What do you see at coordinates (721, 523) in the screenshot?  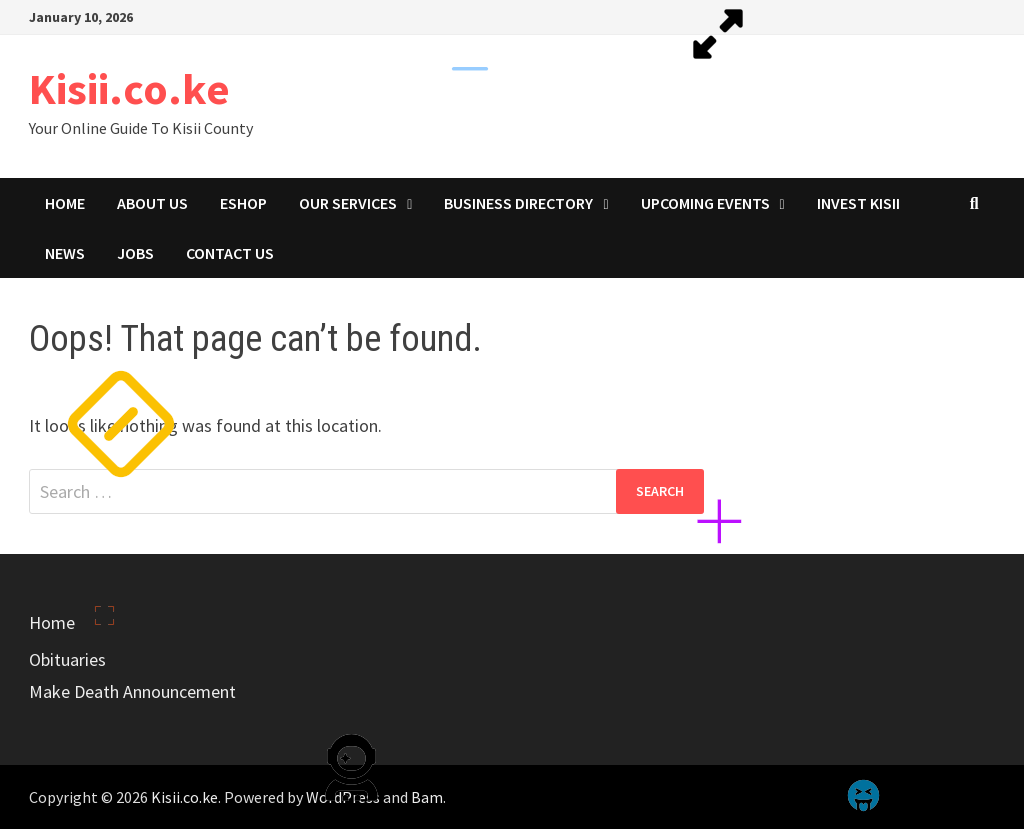 I see `add a new item` at bounding box center [721, 523].